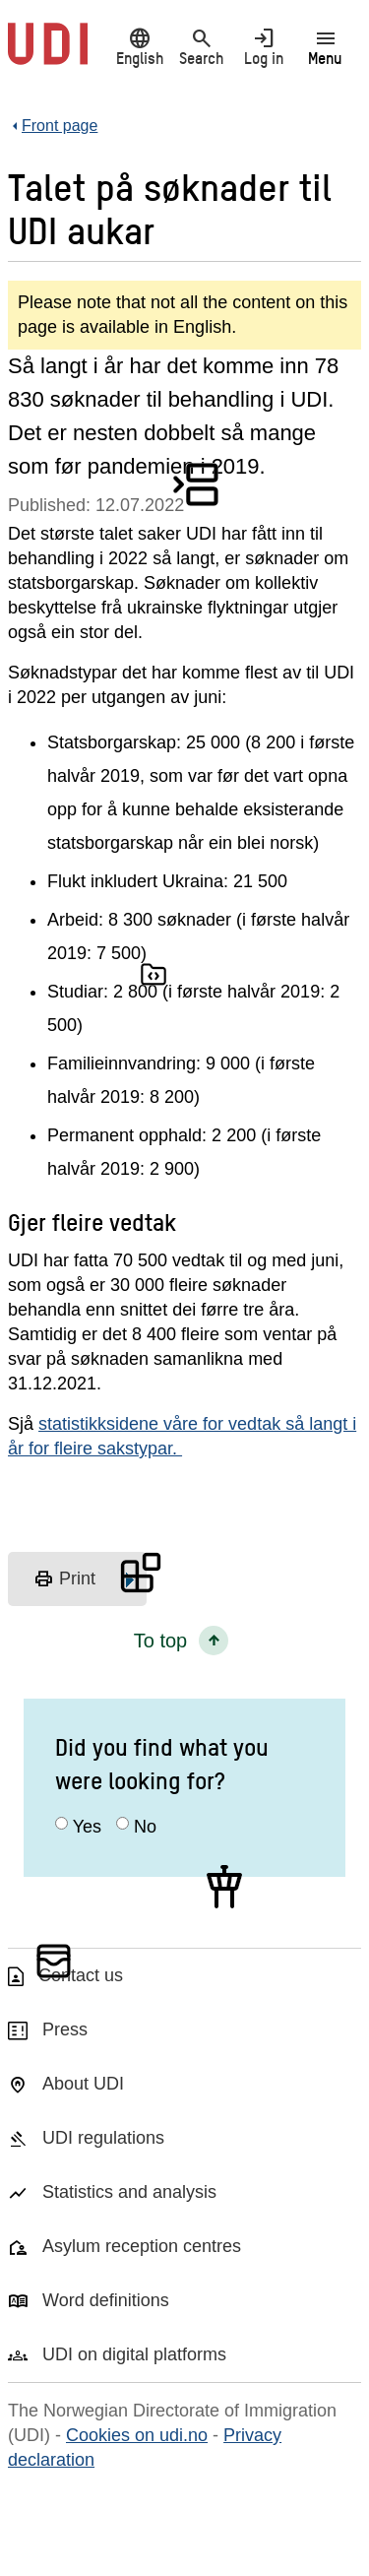 This screenshot has width=369, height=2576. What do you see at coordinates (154, 975) in the screenshot?
I see `open code files directory` at bounding box center [154, 975].